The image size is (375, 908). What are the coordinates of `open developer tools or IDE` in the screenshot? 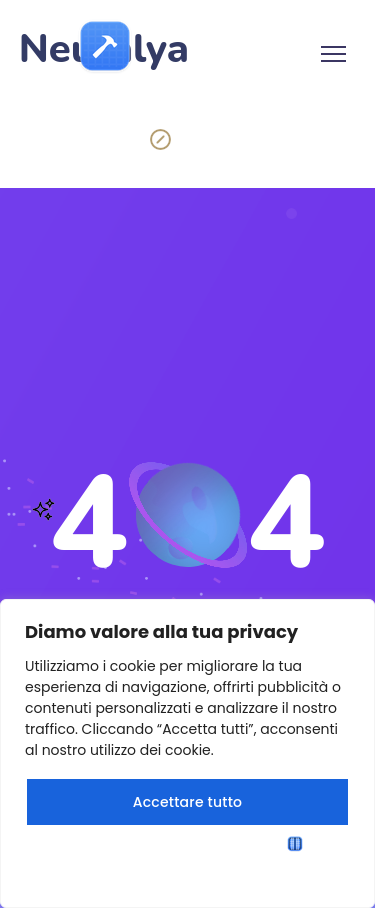 It's located at (105, 46).